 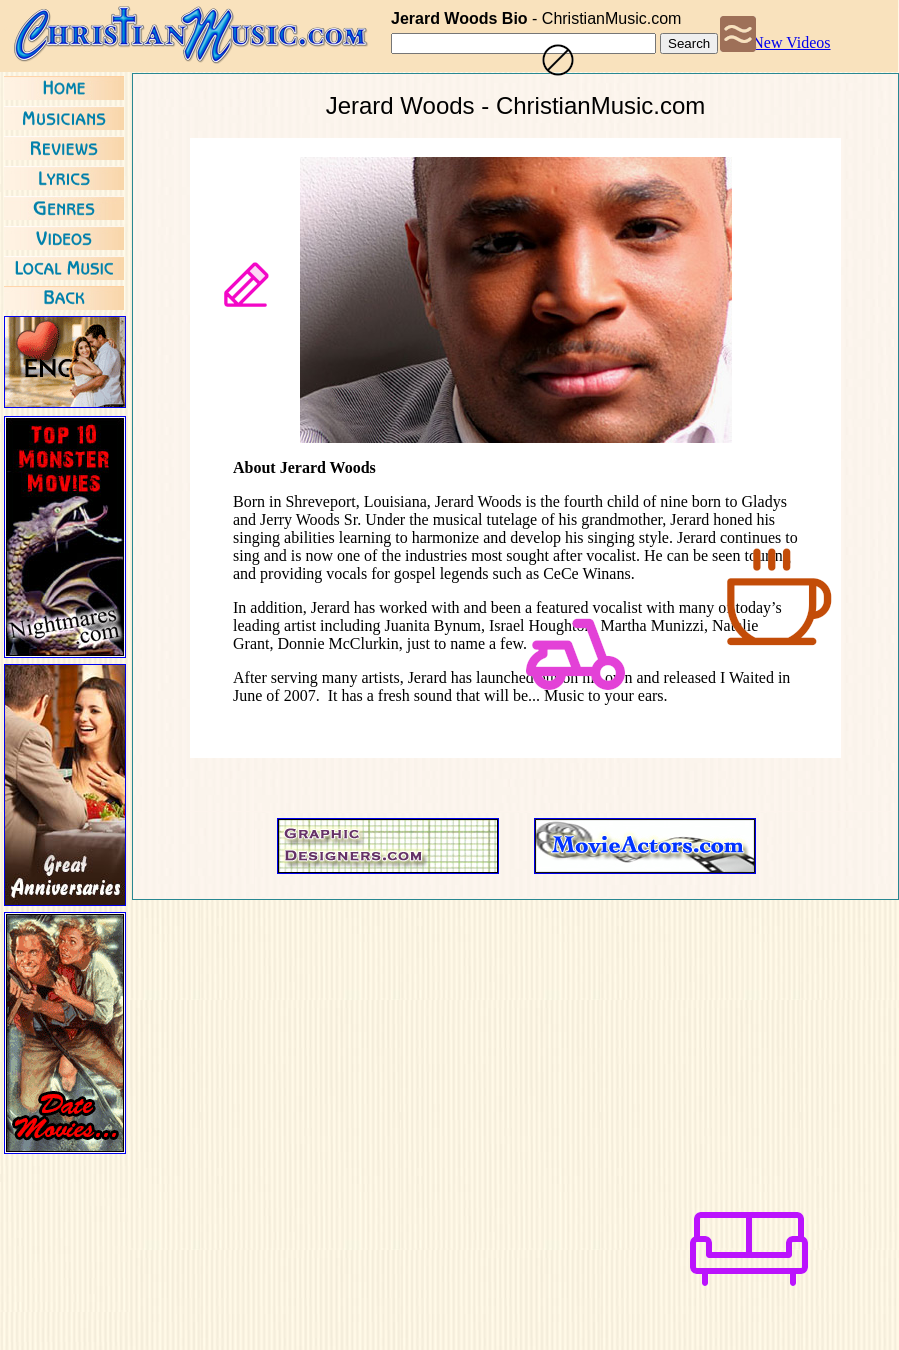 I want to click on indicates approximate or estimated value, so click(x=738, y=34).